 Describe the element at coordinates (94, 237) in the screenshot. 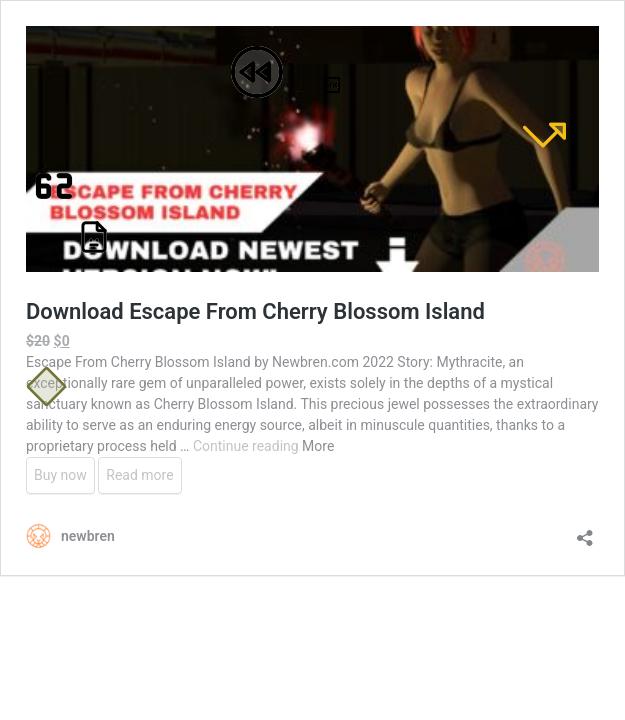

I see `document with neutral status or feedback` at that location.